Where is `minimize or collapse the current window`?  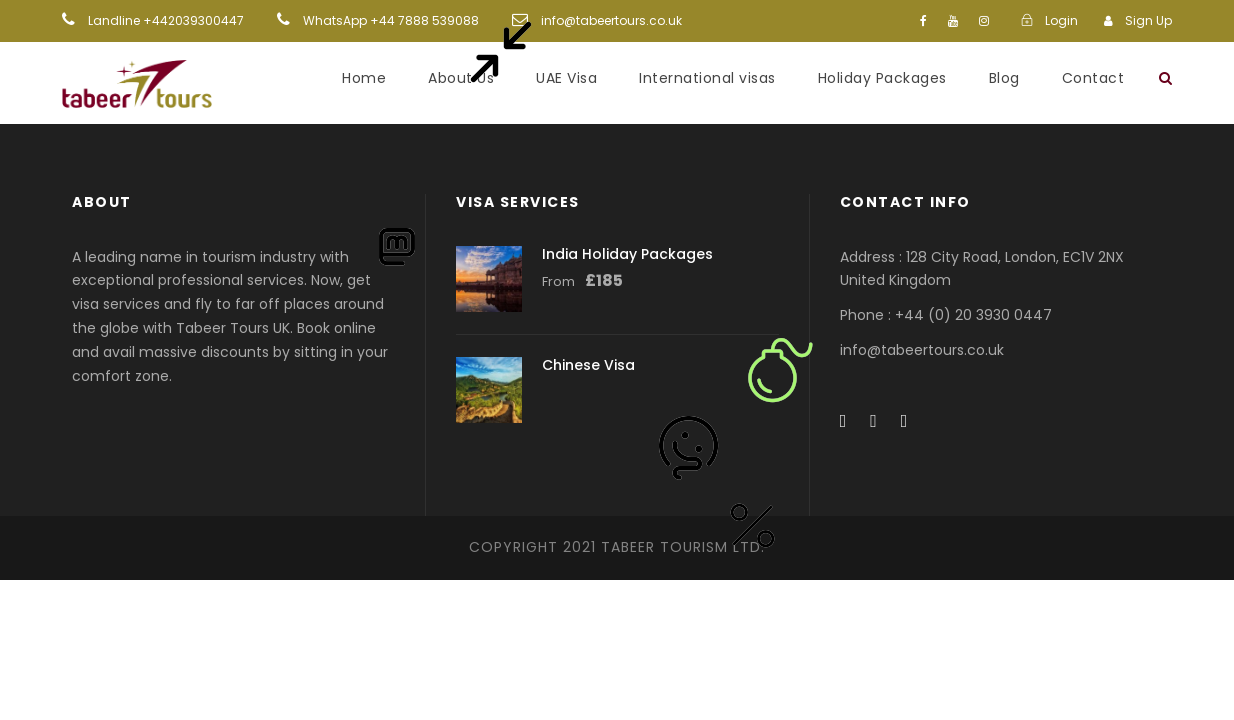 minimize or collapse the current window is located at coordinates (501, 52).